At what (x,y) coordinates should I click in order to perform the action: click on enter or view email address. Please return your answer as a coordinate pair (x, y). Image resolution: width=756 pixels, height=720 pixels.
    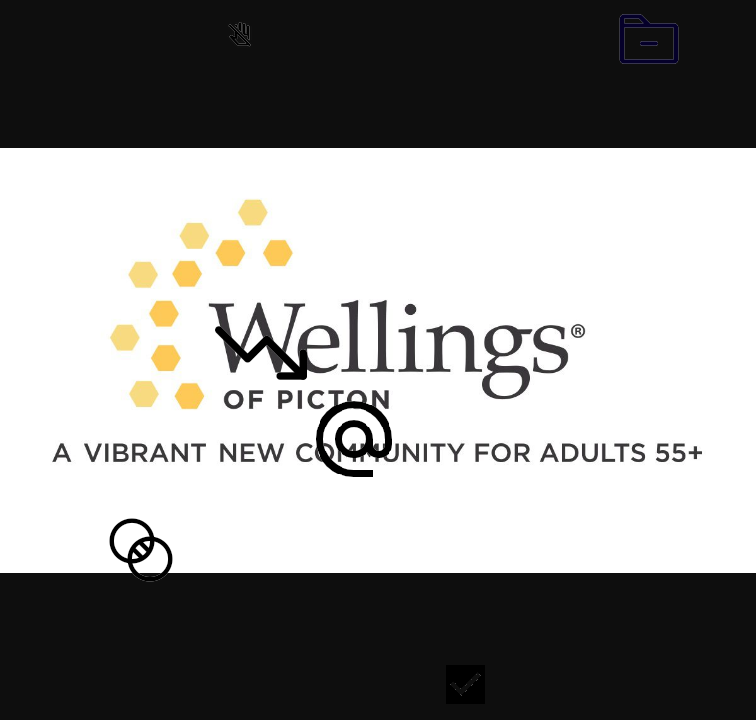
    Looking at the image, I should click on (354, 439).